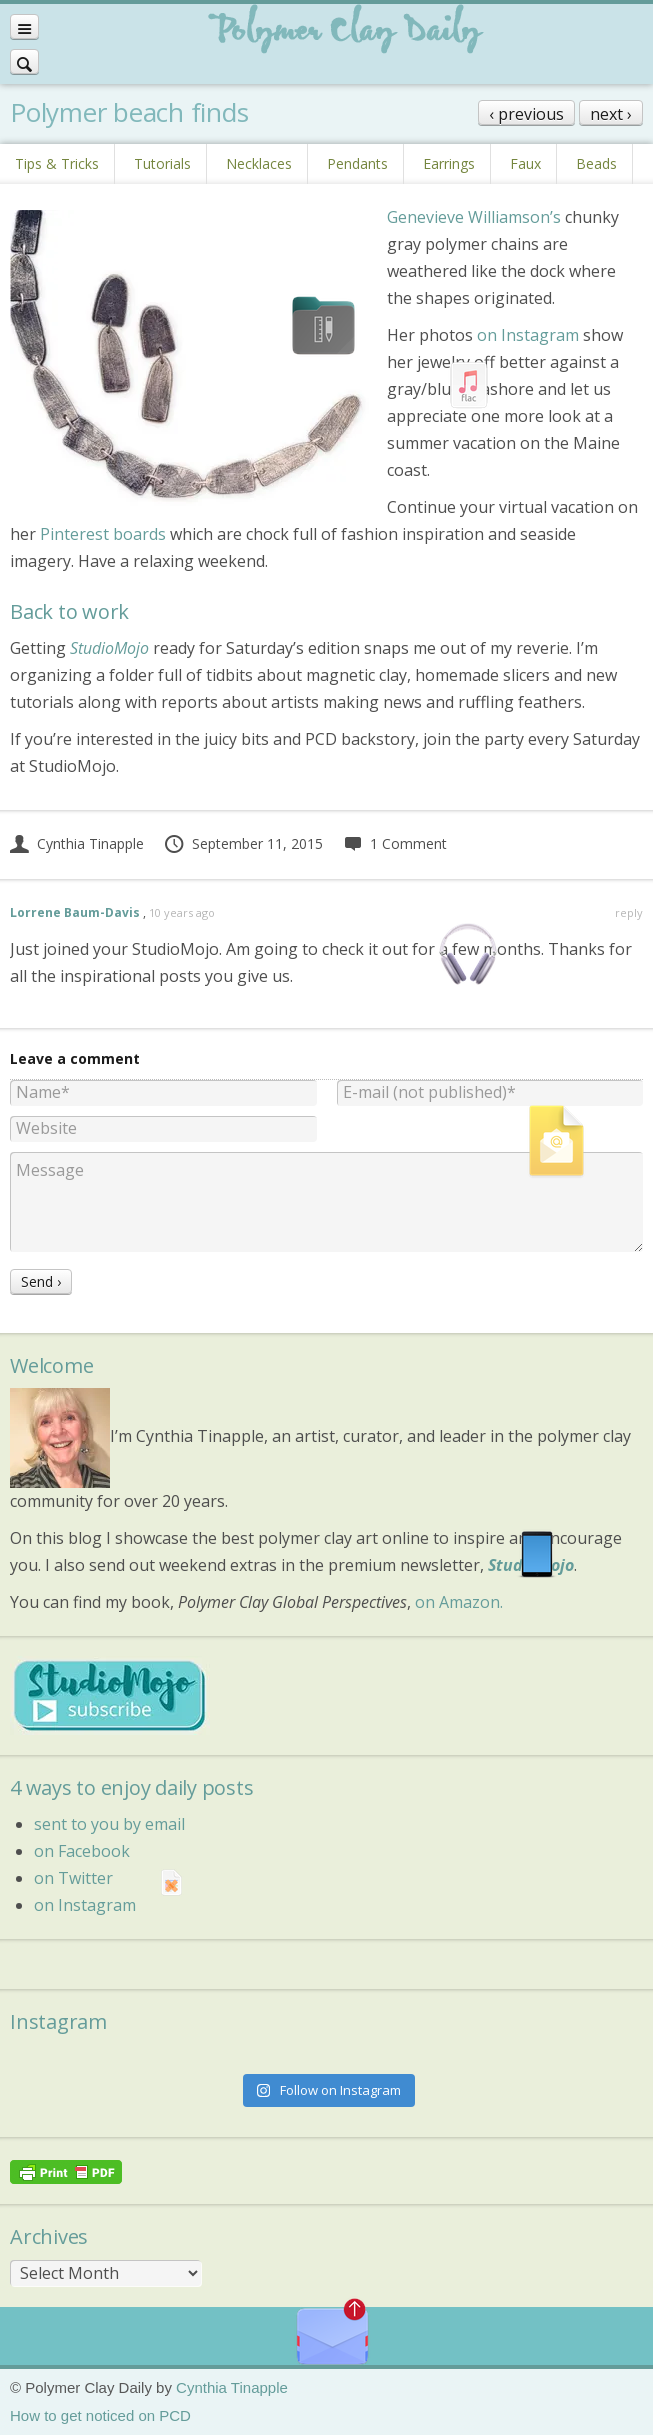 The height and width of the screenshot is (2435, 653). Describe the element at coordinates (468, 954) in the screenshot. I see `indicates connected bluetooth headphones` at that location.